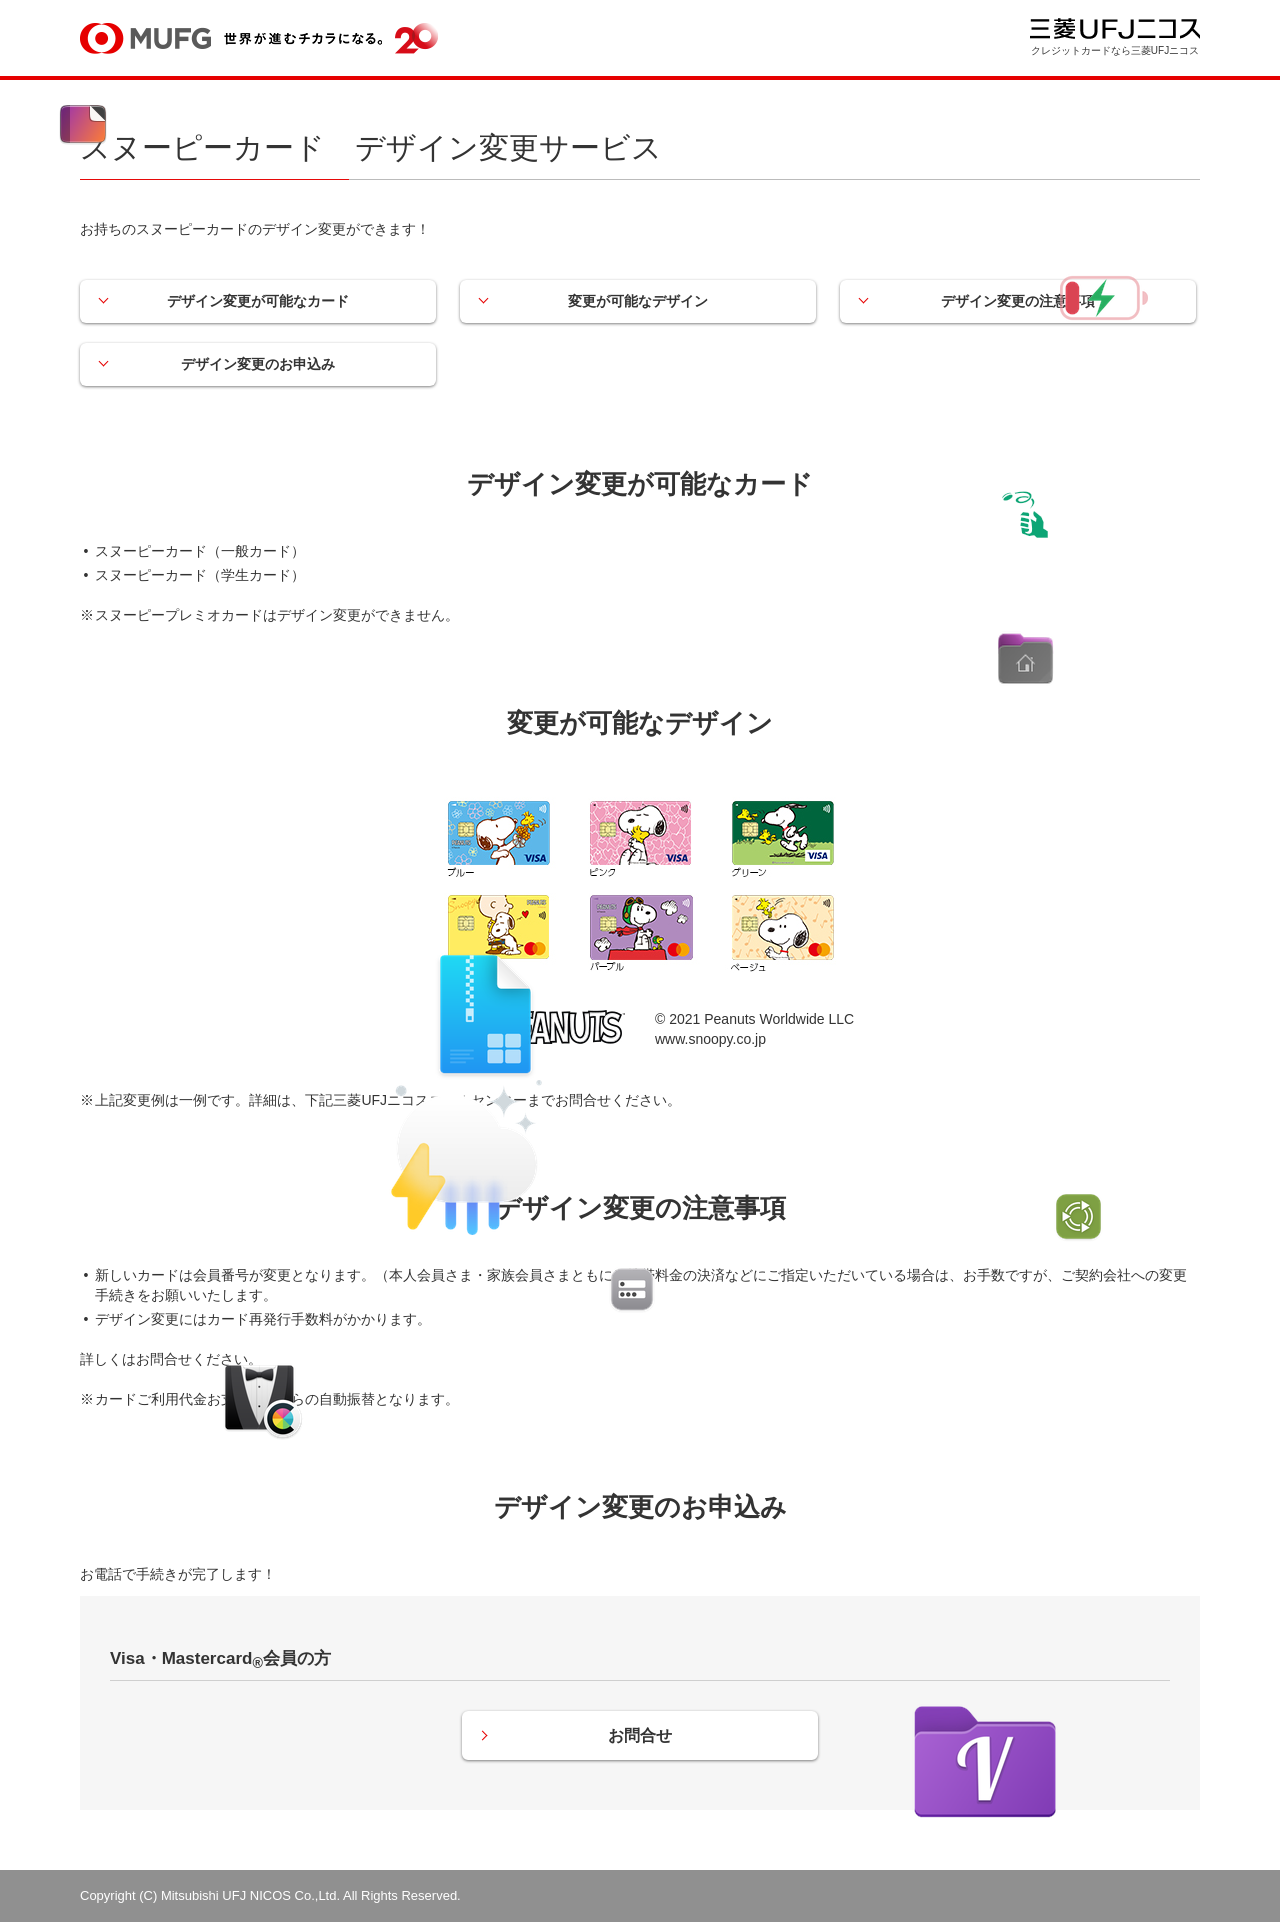  Describe the element at coordinates (263, 1401) in the screenshot. I see `launch display calibrator tool` at that location.